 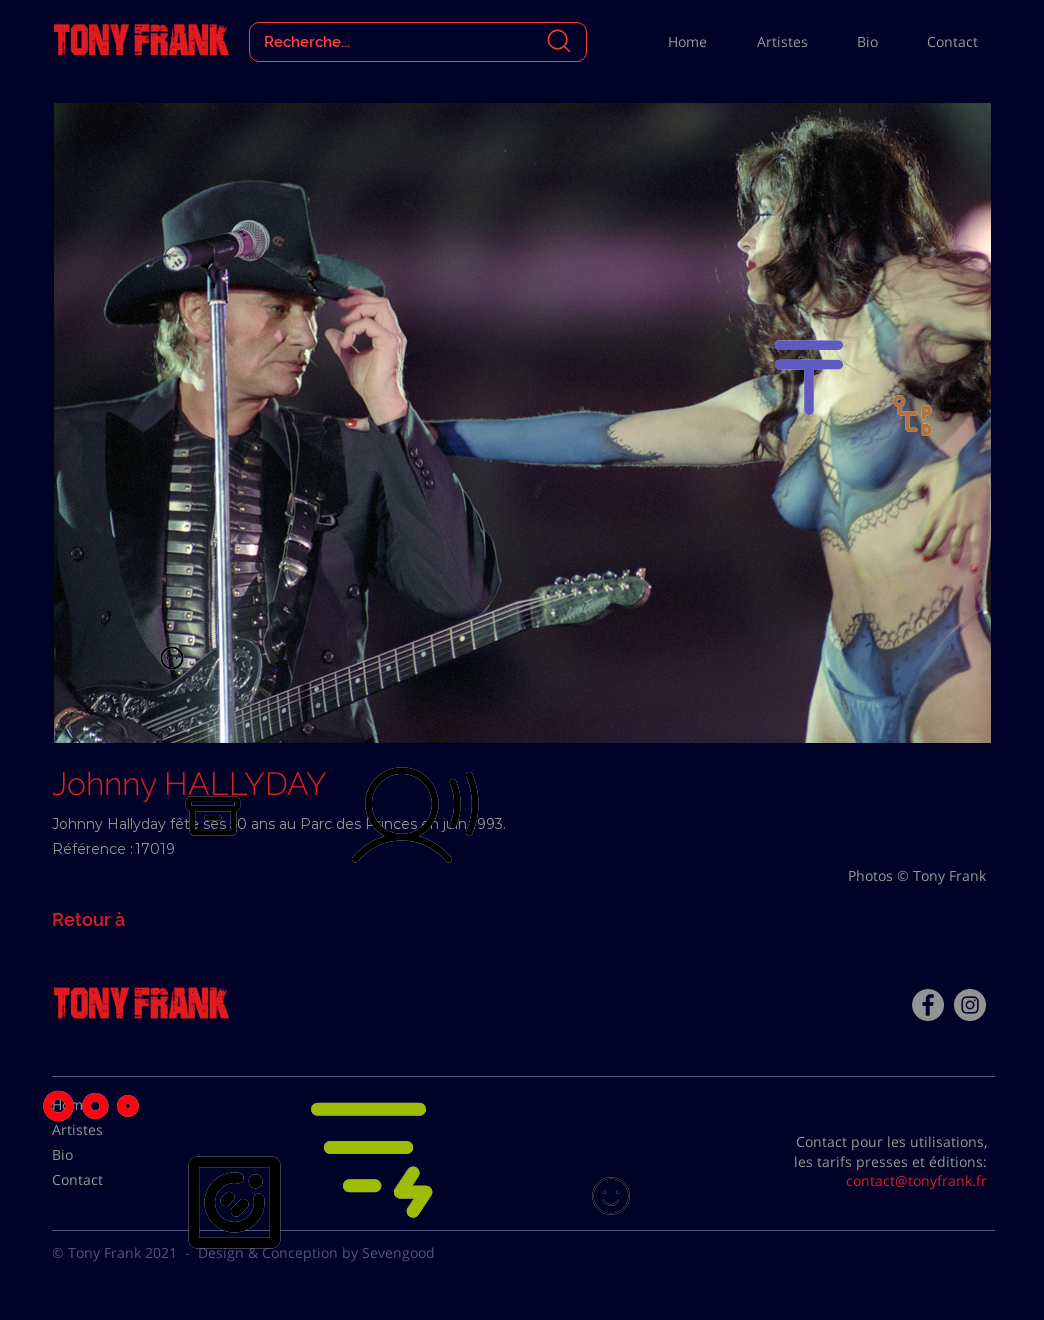 I want to click on access Mixpanel analytics dashboard, so click(x=91, y=1106).